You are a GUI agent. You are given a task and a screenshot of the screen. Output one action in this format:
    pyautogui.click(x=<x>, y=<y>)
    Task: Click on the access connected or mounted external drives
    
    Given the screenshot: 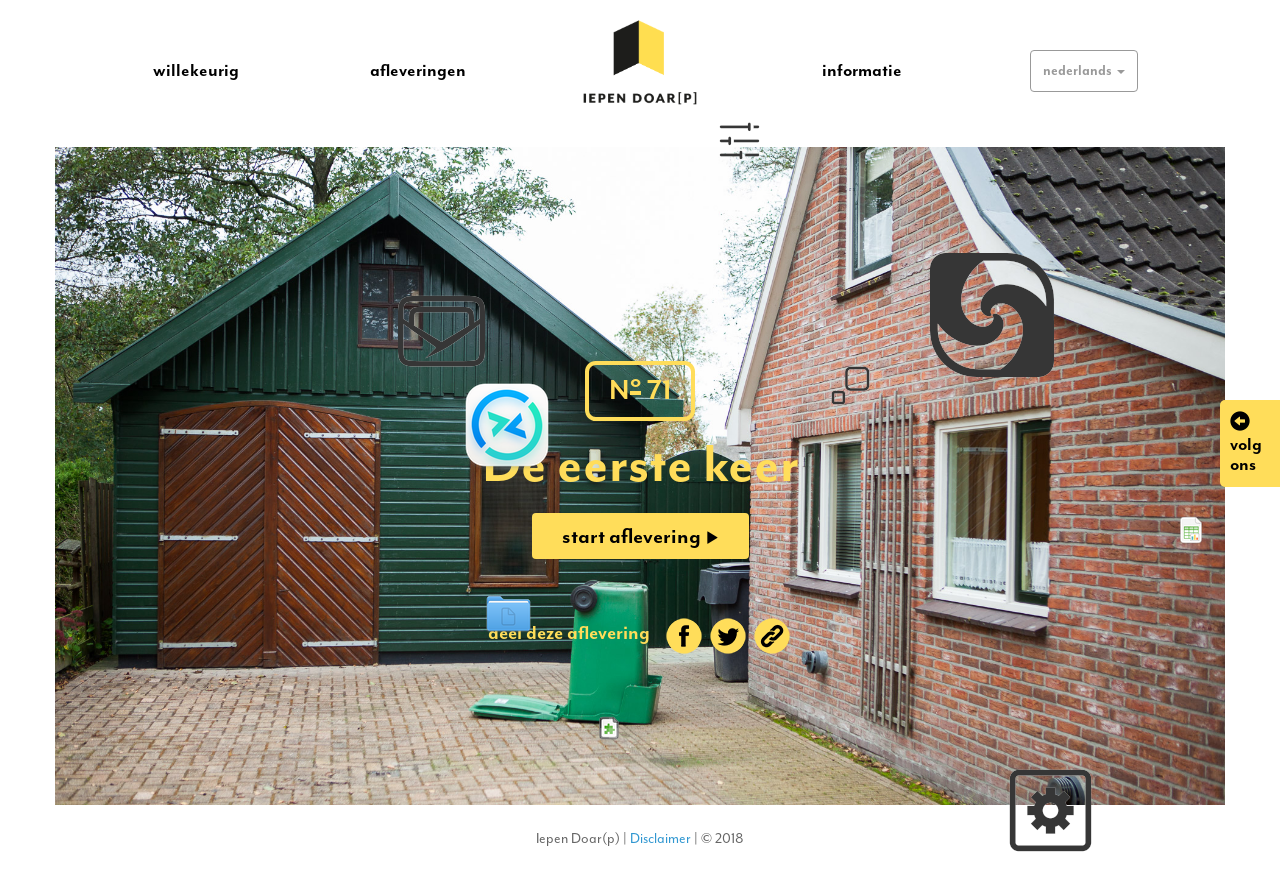 What is the action you would take?
    pyautogui.click(x=850, y=385)
    